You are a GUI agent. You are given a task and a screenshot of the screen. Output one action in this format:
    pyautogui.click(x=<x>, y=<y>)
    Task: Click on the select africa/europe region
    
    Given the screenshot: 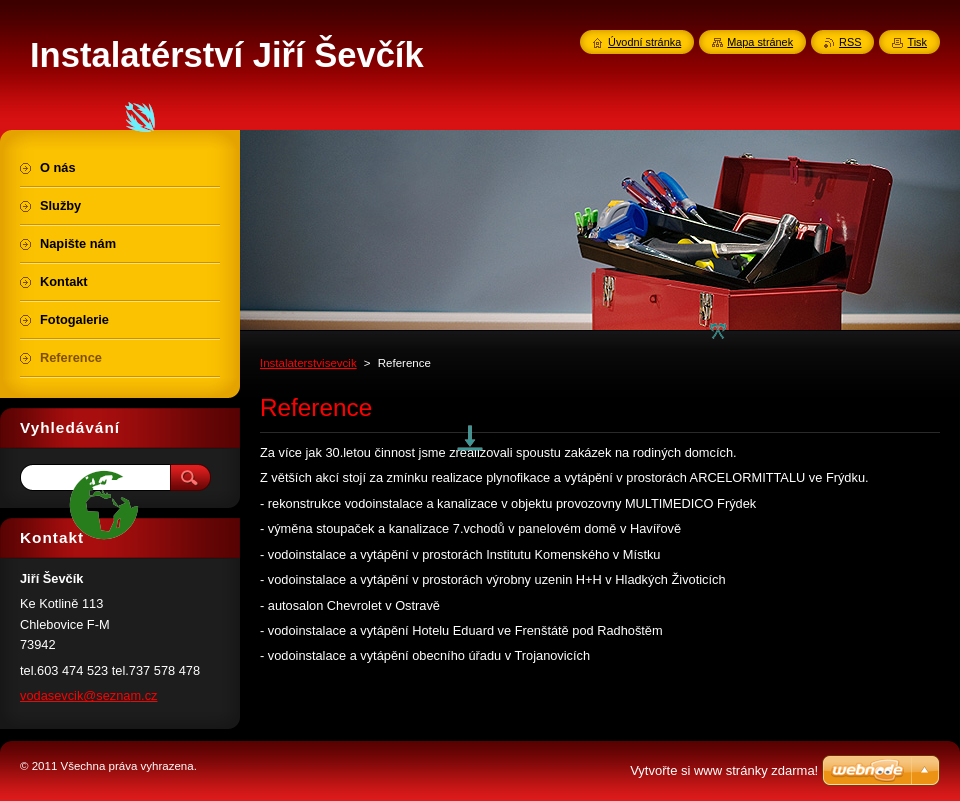 What is the action you would take?
    pyautogui.click(x=104, y=505)
    